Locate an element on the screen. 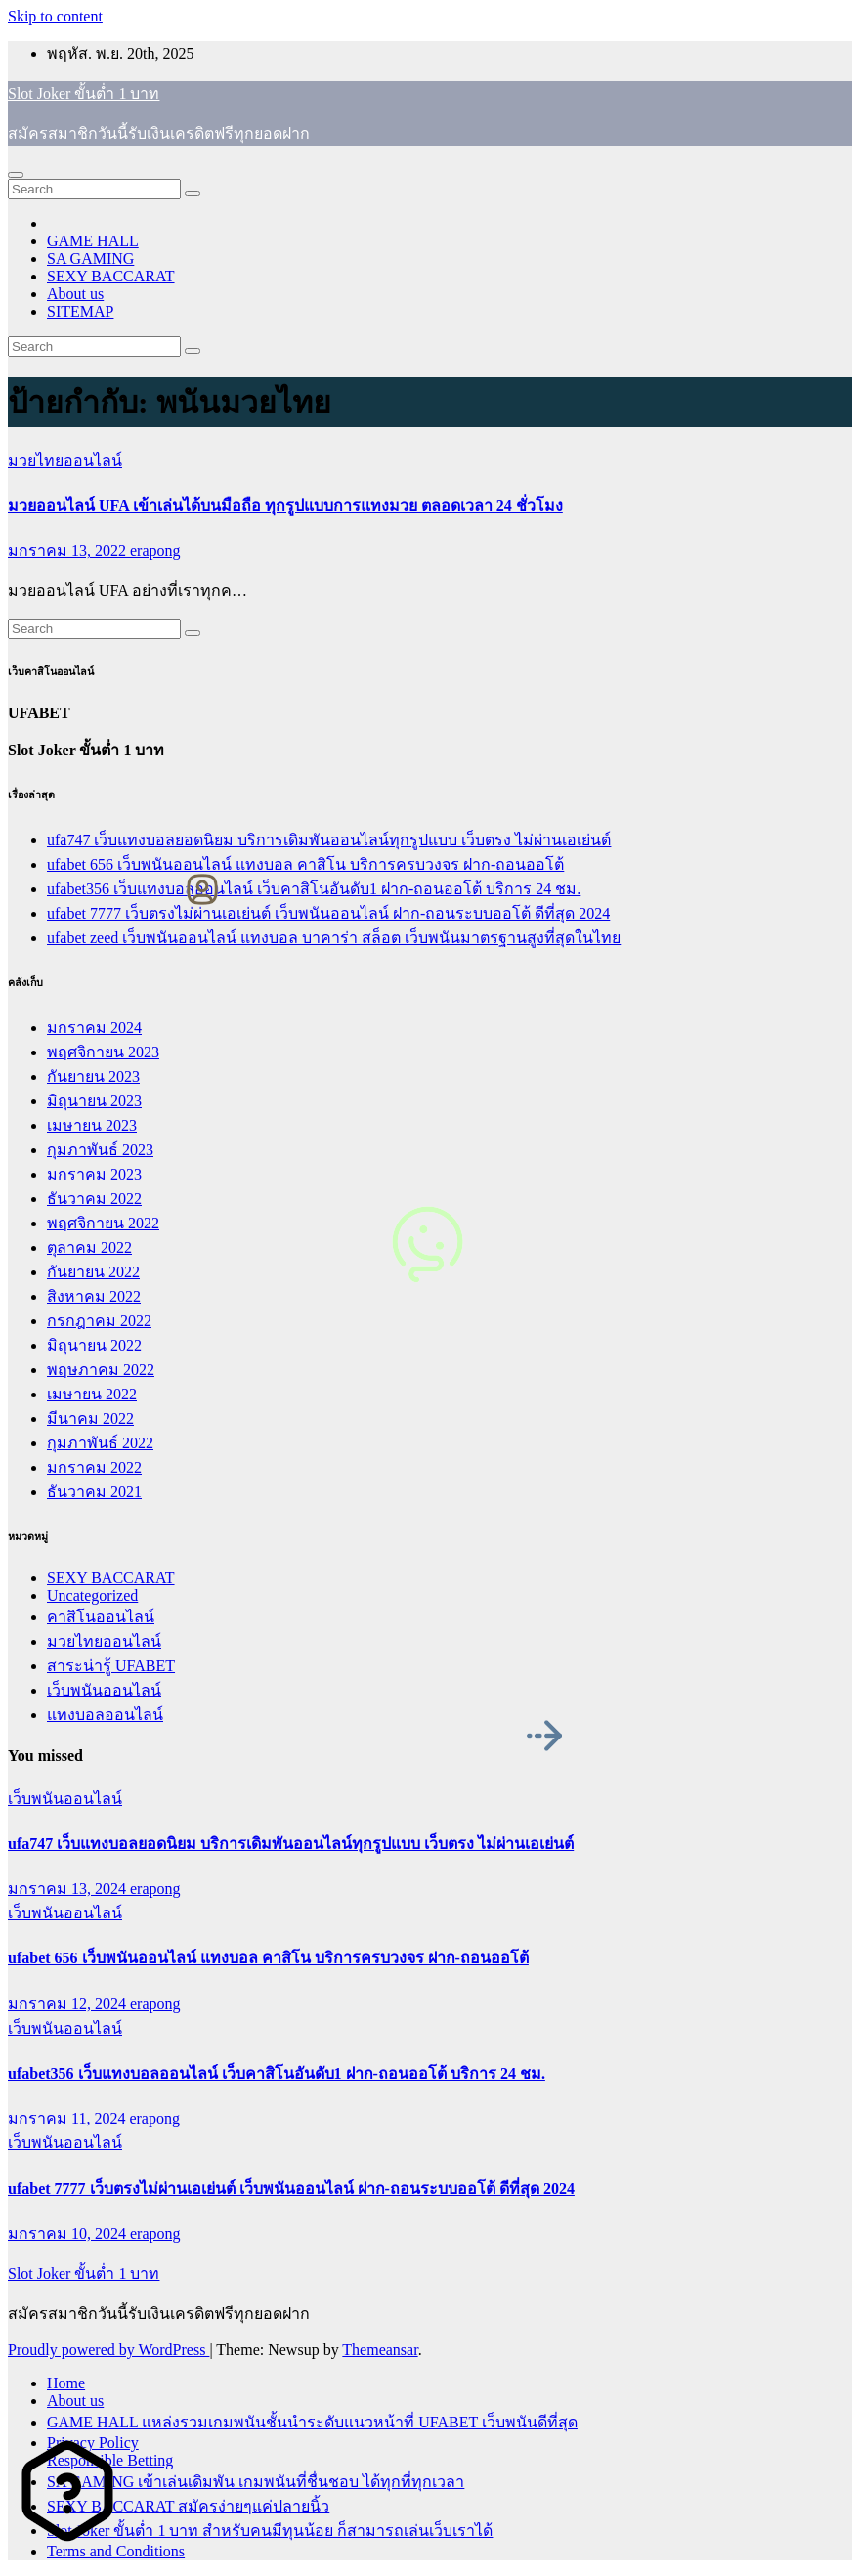 The width and height of the screenshot is (860, 2576). continue to the next step is located at coordinates (544, 1736).